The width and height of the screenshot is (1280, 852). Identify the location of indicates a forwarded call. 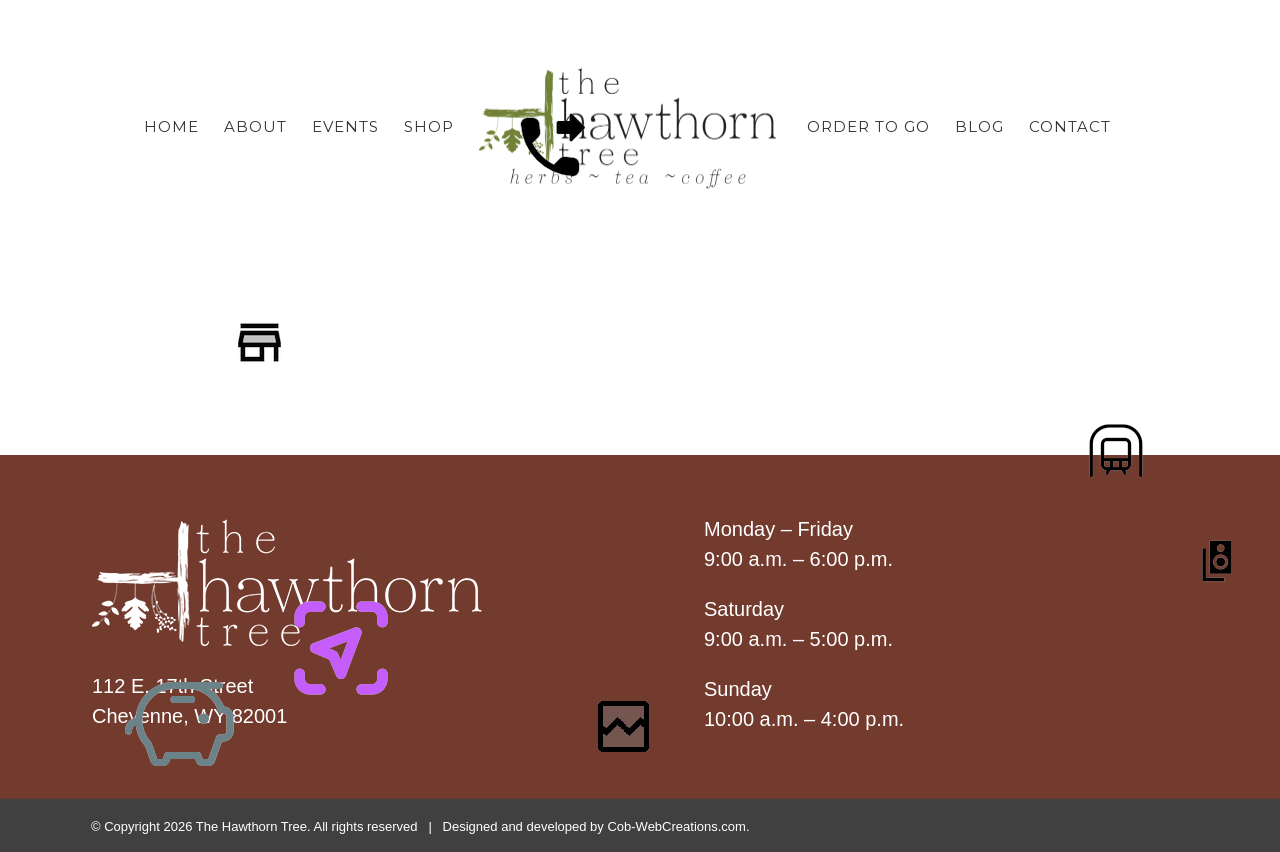
(550, 147).